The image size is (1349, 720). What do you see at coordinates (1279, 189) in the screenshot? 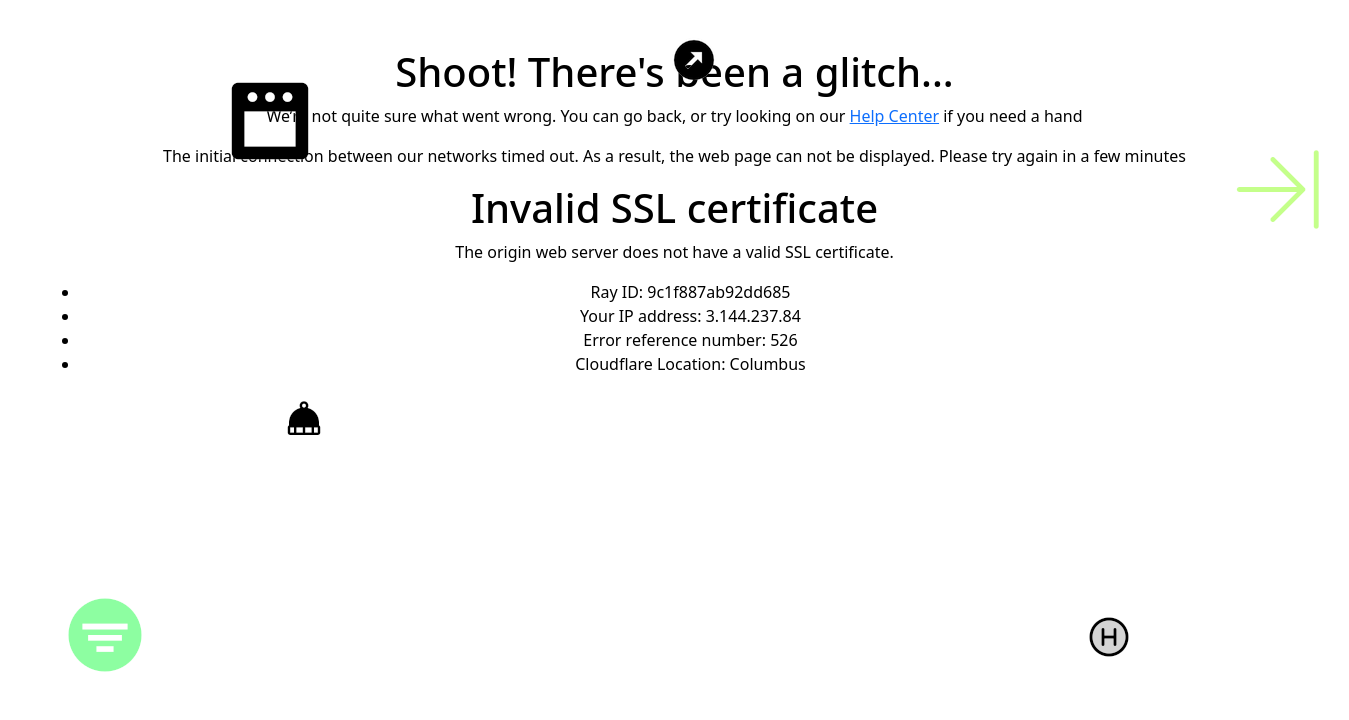
I see `go to end or last item` at bounding box center [1279, 189].